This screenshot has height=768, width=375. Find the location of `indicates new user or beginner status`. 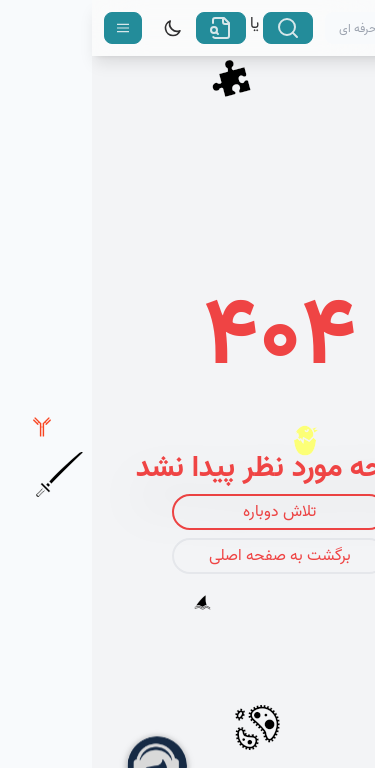

indicates new user or beginner status is located at coordinates (305, 440).